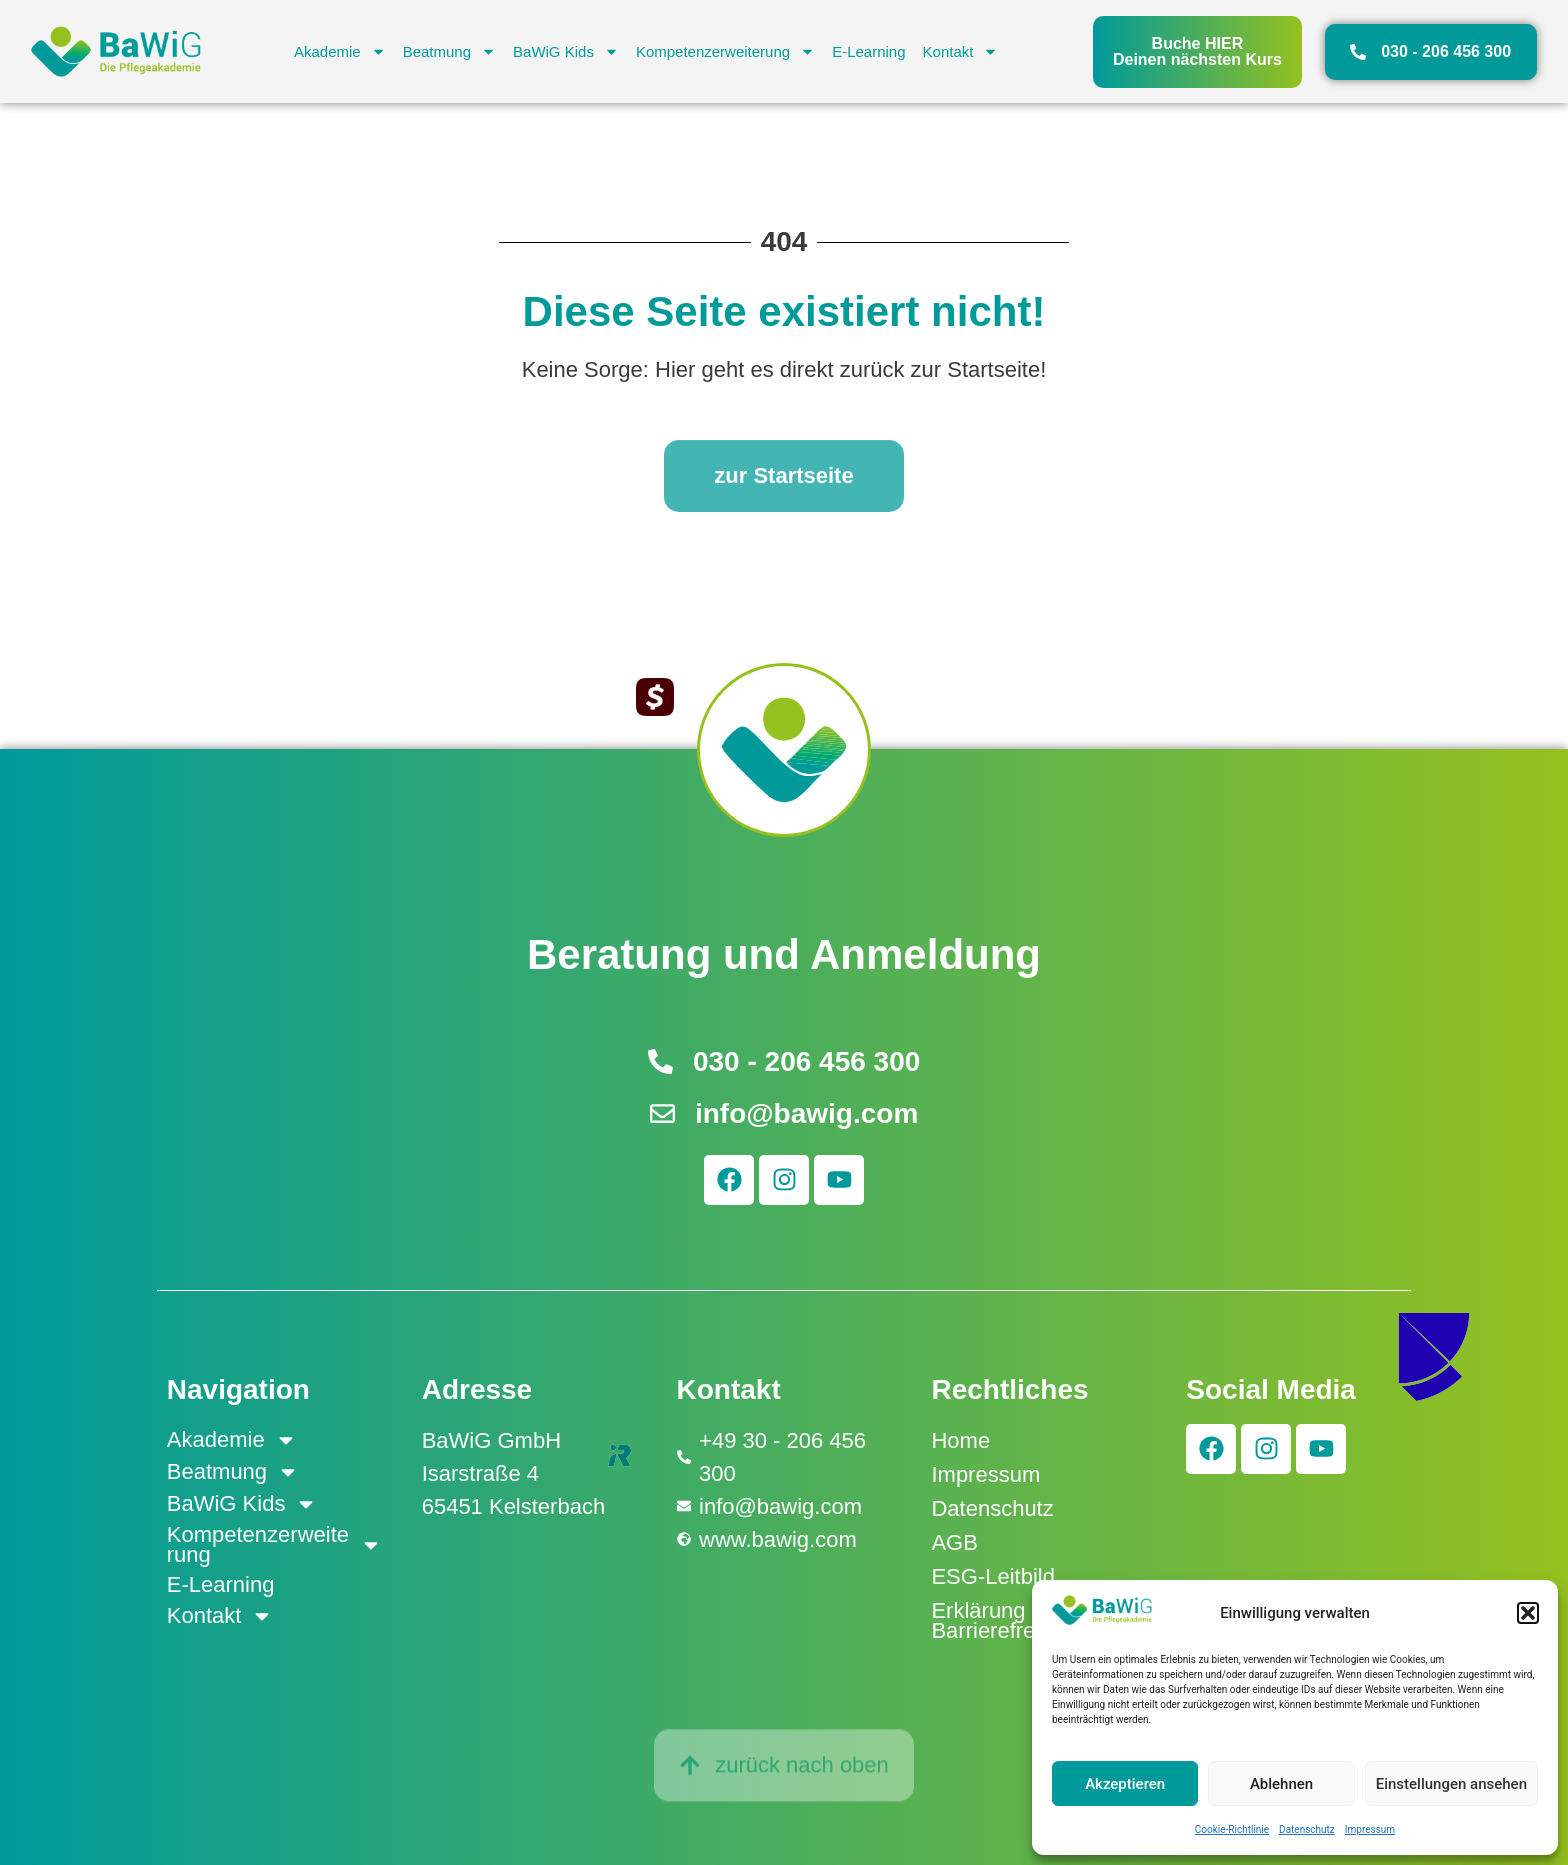 The width and height of the screenshot is (1568, 1865). I want to click on open the iRobot app, so click(619, 1455).